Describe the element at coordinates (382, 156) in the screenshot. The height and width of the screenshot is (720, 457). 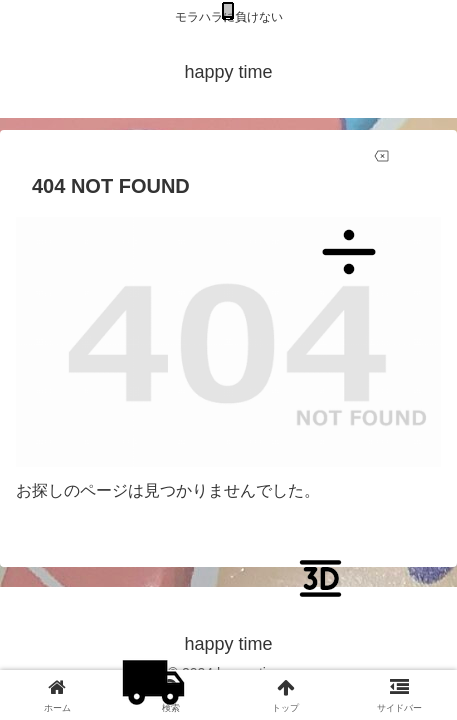
I see `delete the last character entered` at that location.